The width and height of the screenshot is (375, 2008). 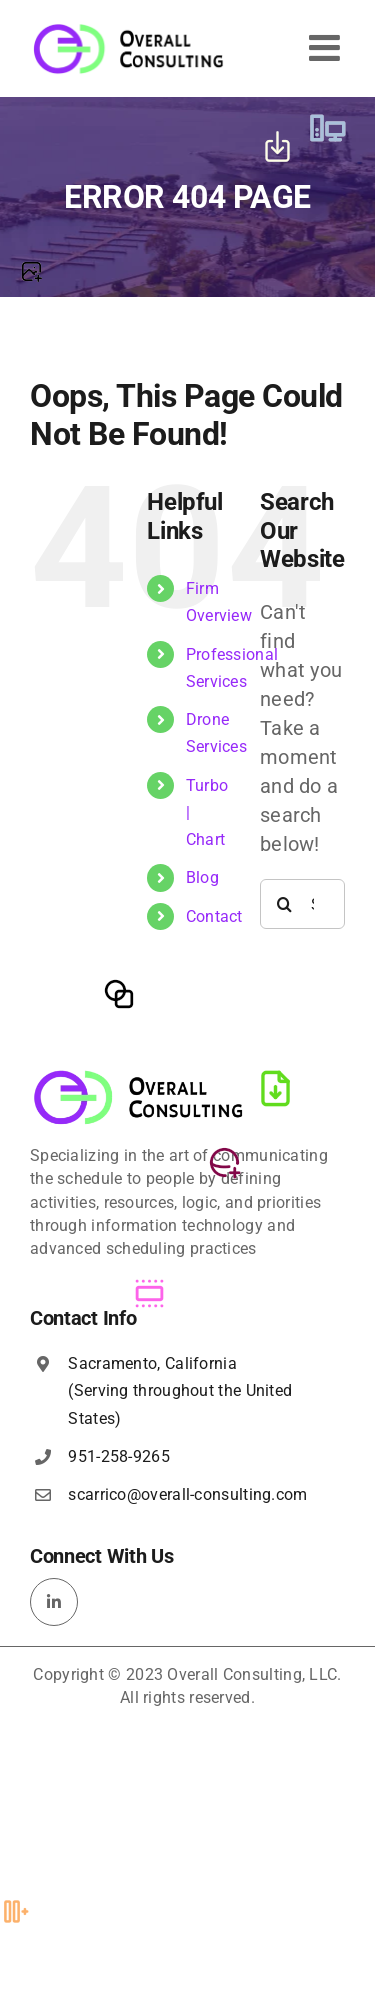 I want to click on add a new photo, so click(x=31, y=271).